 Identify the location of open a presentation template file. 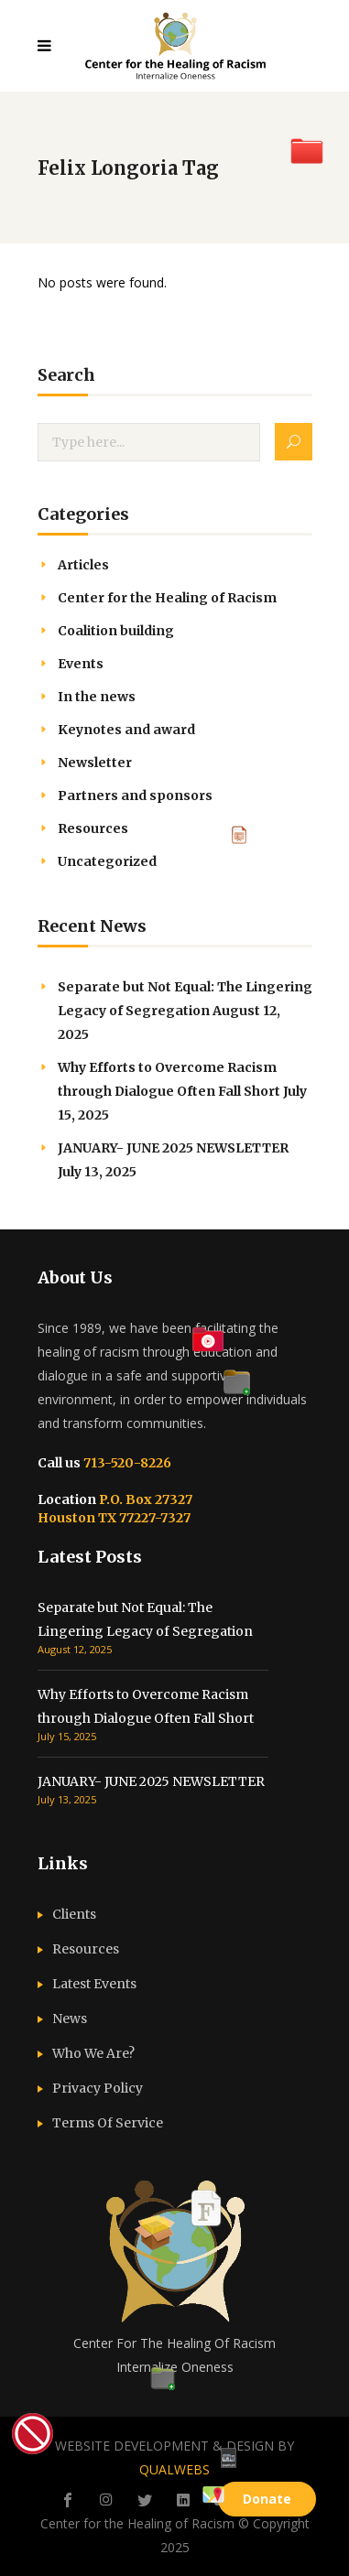
(239, 835).